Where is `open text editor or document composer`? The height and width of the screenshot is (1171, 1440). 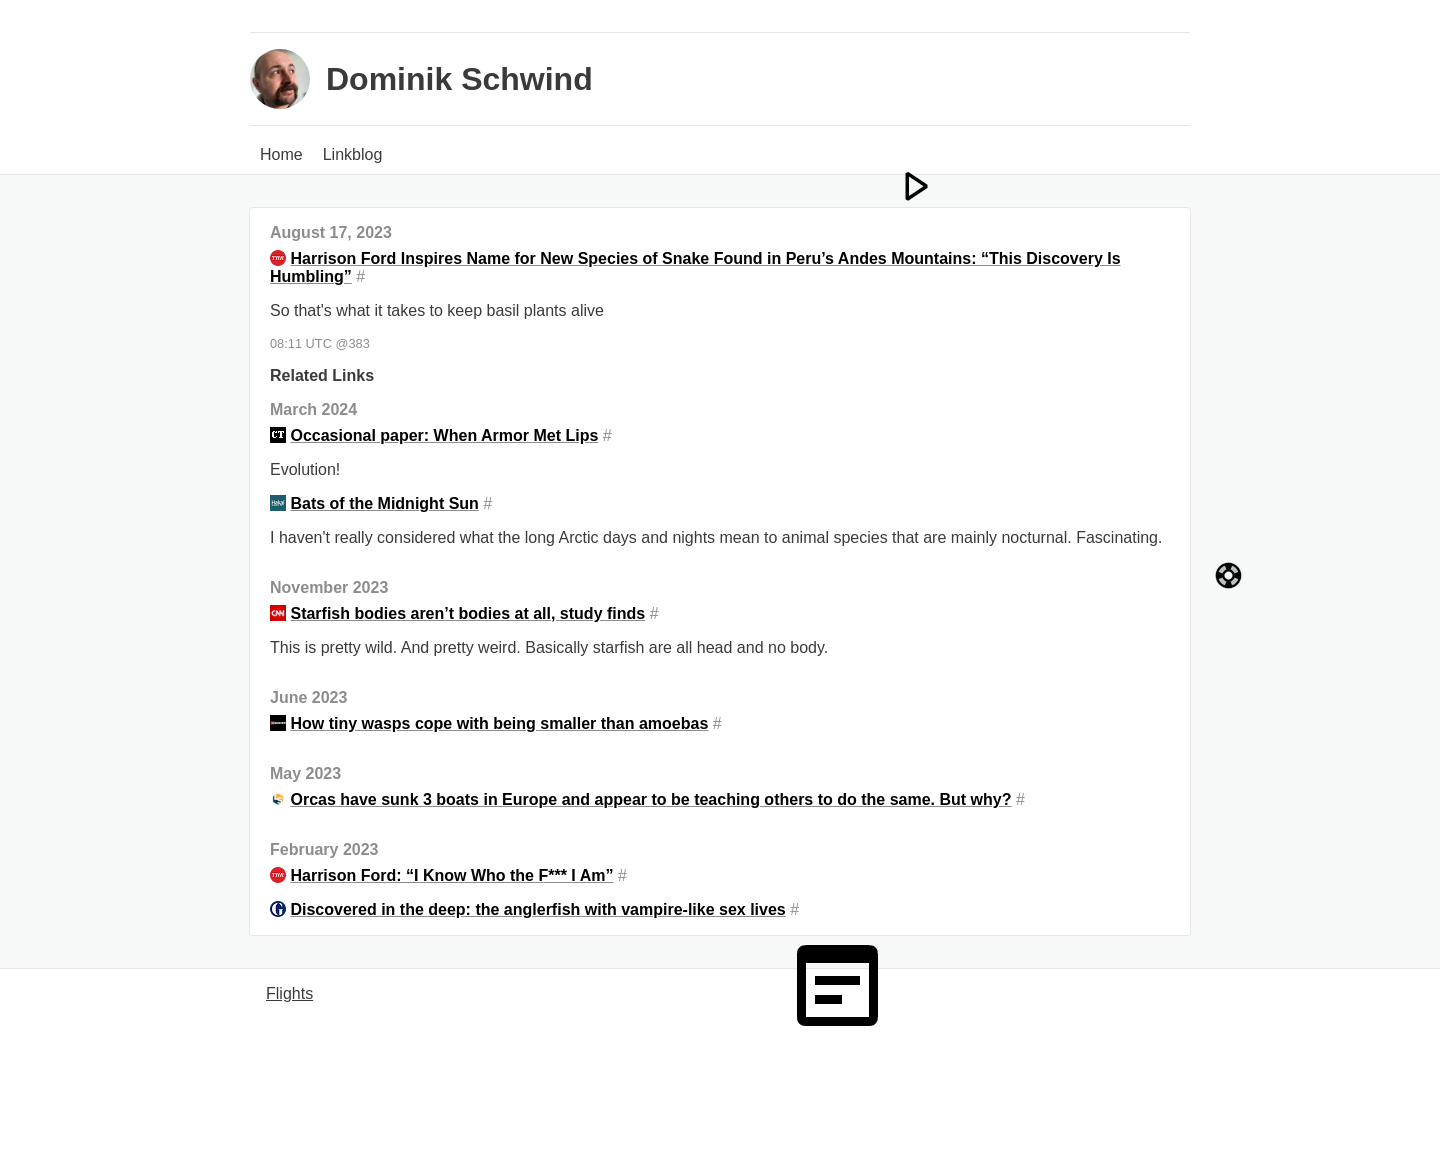
open text editor or document composer is located at coordinates (837, 985).